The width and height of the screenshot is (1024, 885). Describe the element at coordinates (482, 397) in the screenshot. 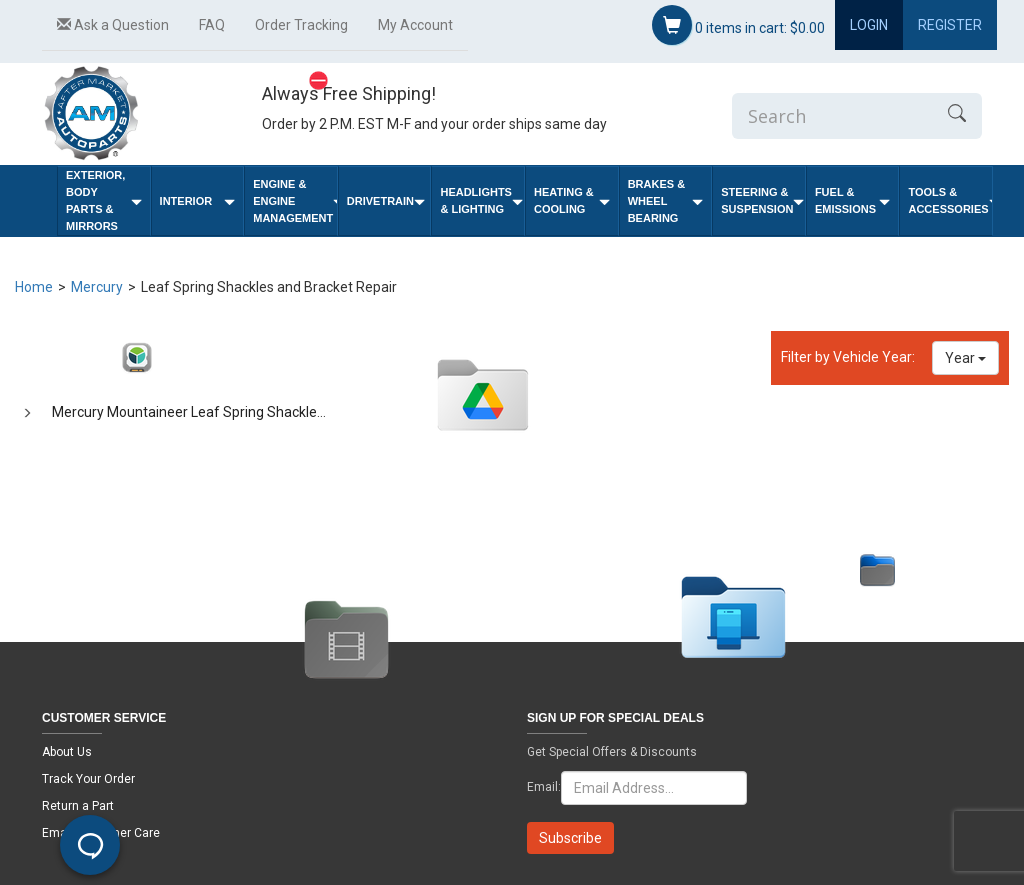

I see `open google drive folder` at that location.